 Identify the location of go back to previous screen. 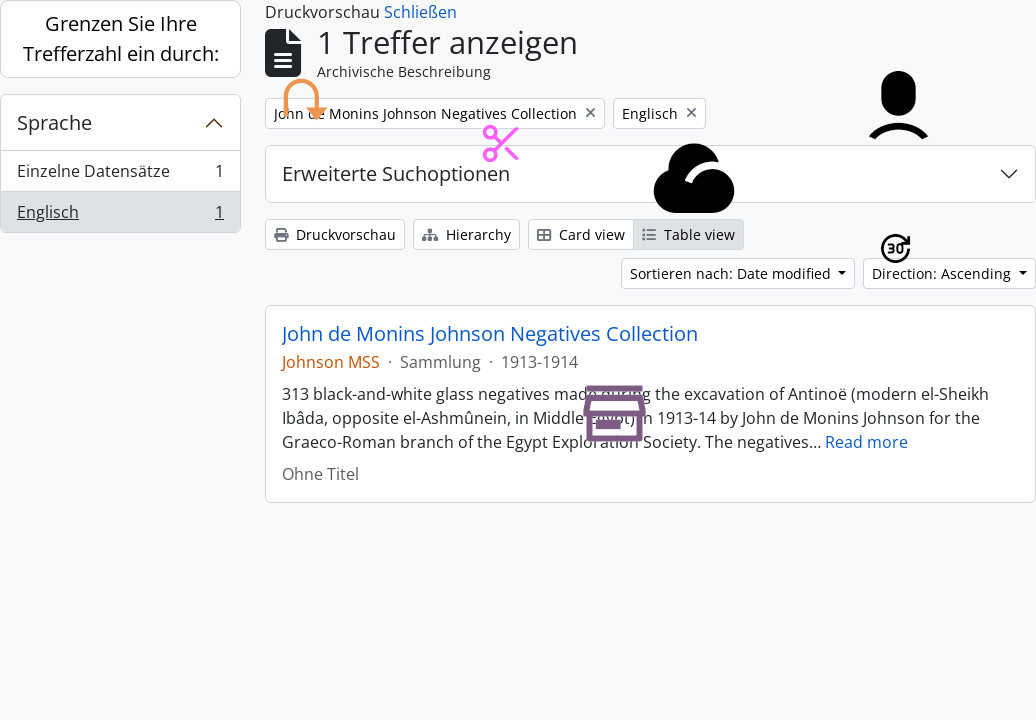
(303, 98).